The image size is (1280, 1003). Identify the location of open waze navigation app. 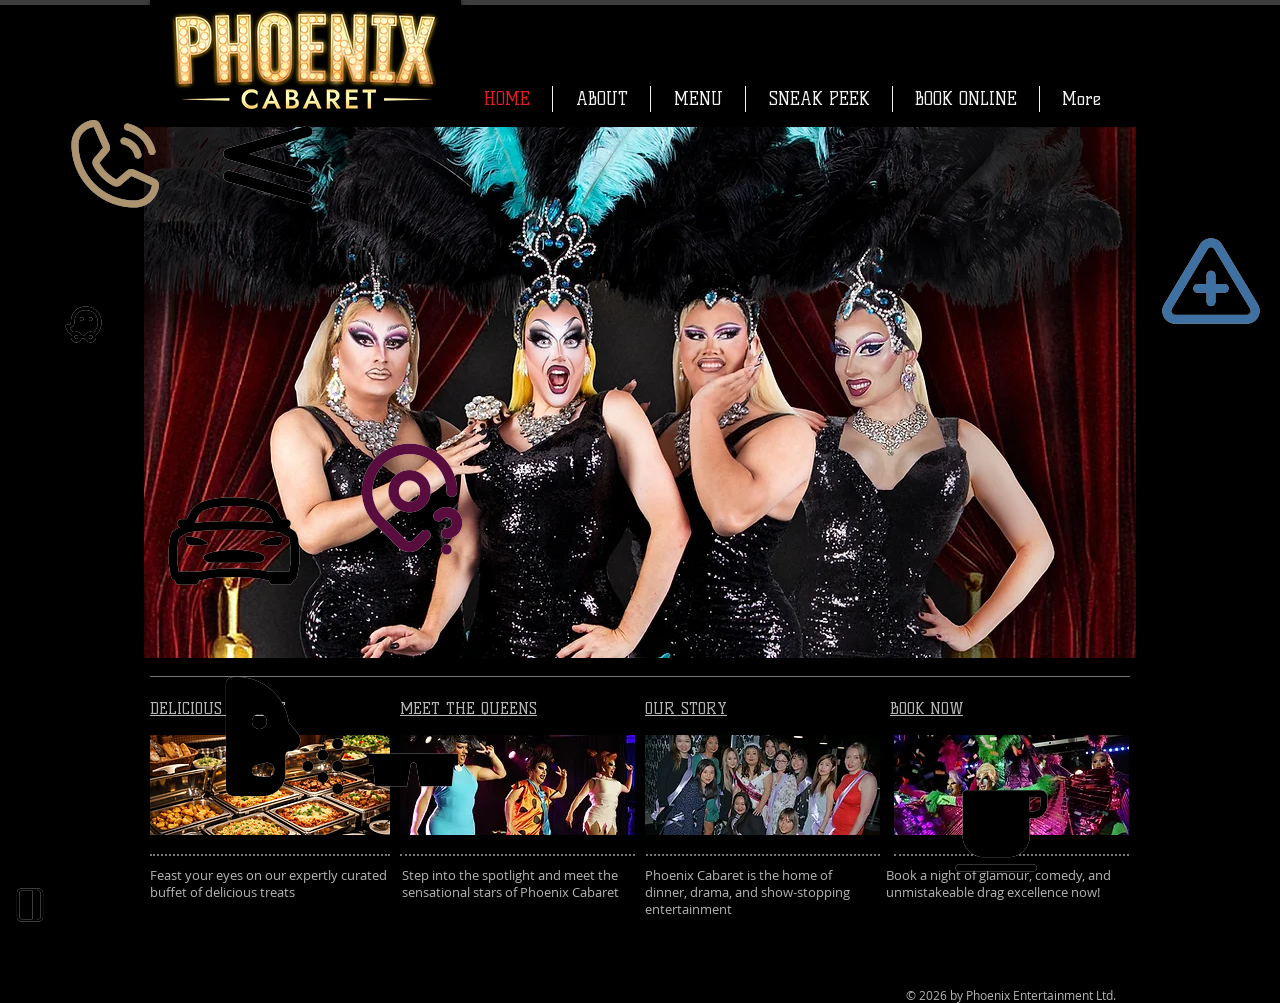
(83, 324).